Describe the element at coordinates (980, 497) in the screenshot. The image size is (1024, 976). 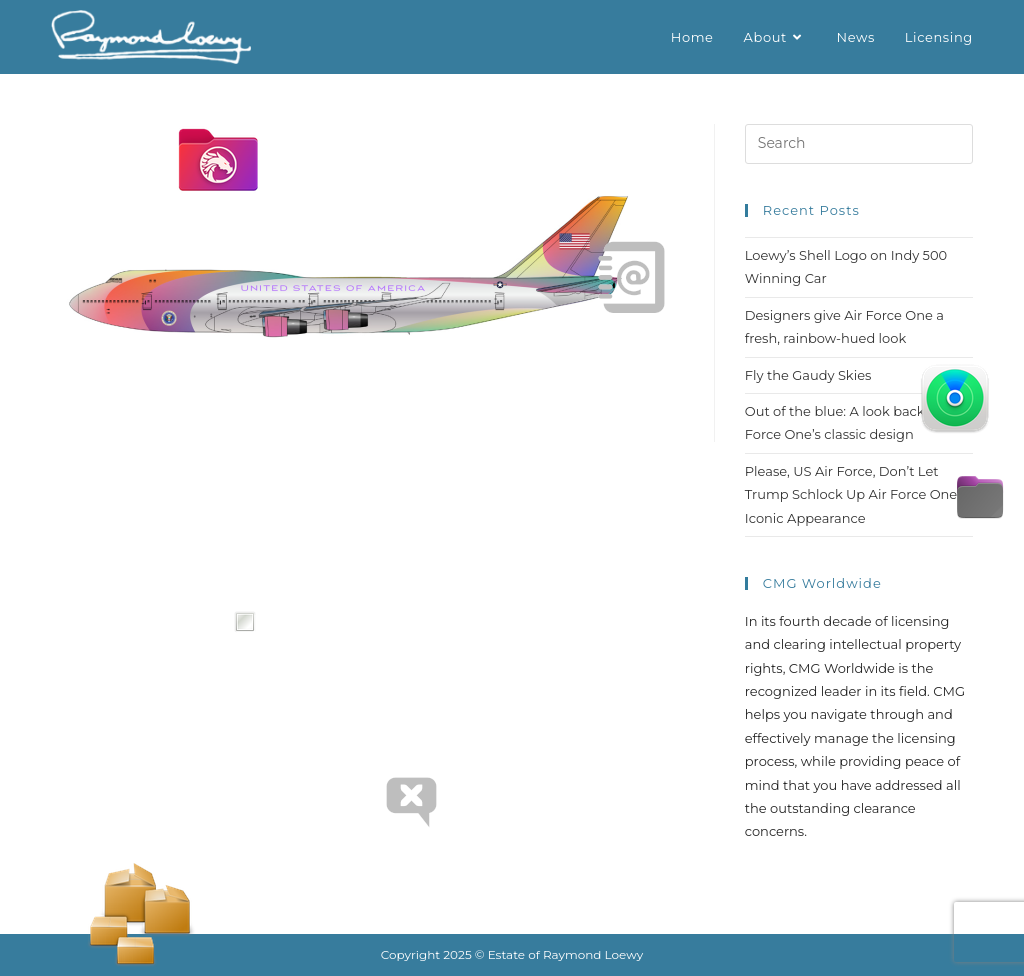
I see `open file folder` at that location.